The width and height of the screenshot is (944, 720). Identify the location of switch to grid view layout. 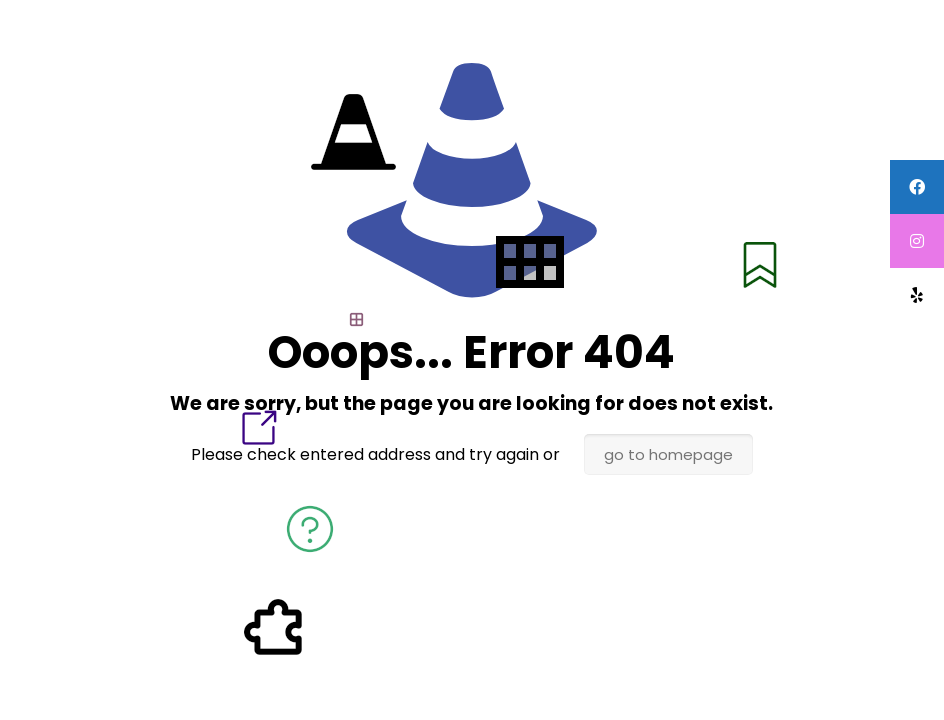
(528, 264).